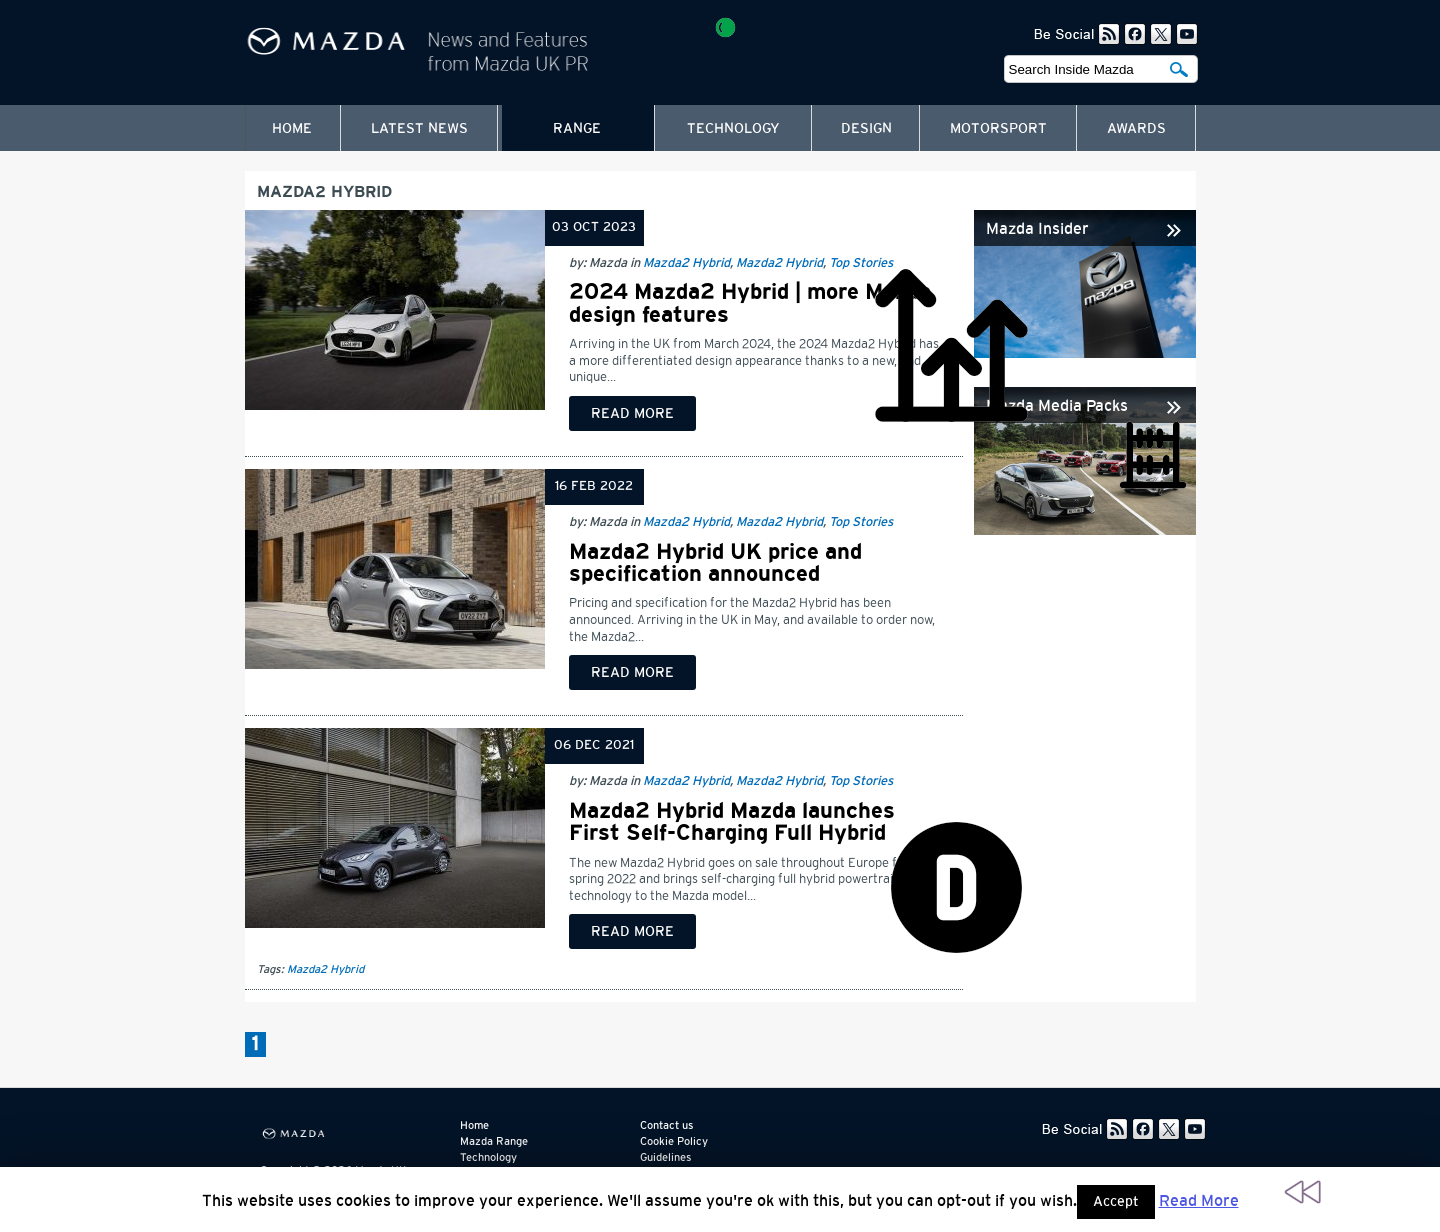 The height and width of the screenshot is (1232, 1440). What do you see at coordinates (1153, 455) in the screenshot?
I see `access calculator or counting tool` at bounding box center [1153, 455].